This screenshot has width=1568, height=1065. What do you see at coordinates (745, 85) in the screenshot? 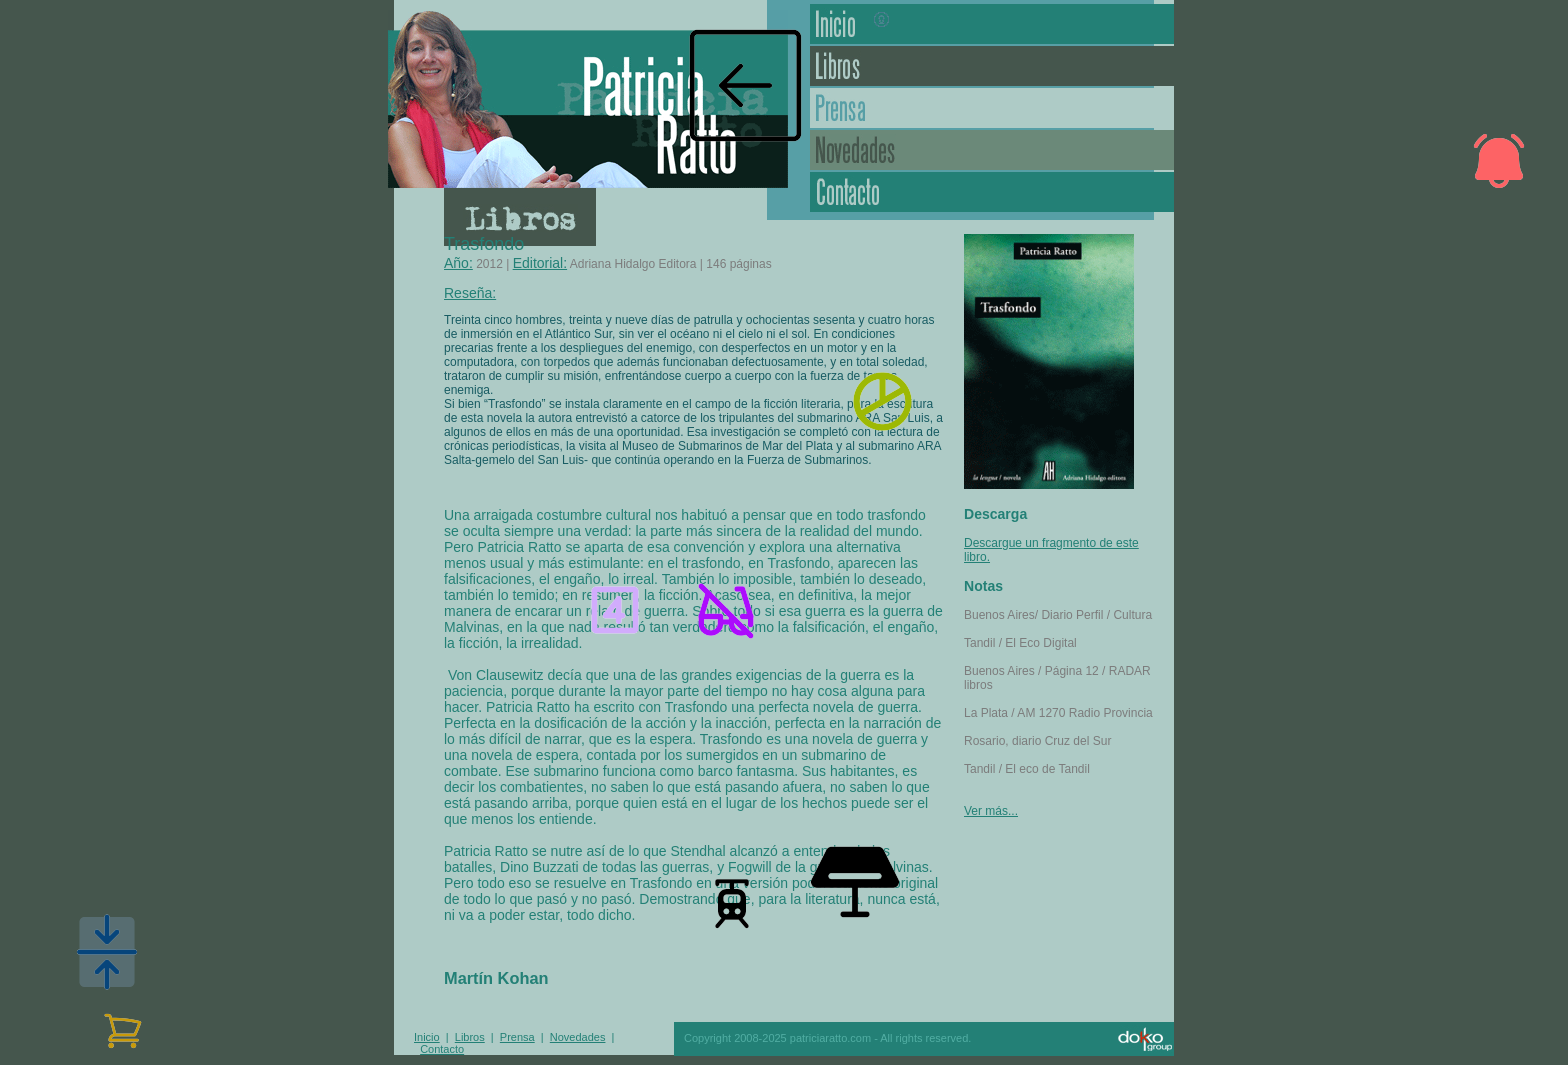
I see `go back to previous screen` at bounding box center [745, 85].